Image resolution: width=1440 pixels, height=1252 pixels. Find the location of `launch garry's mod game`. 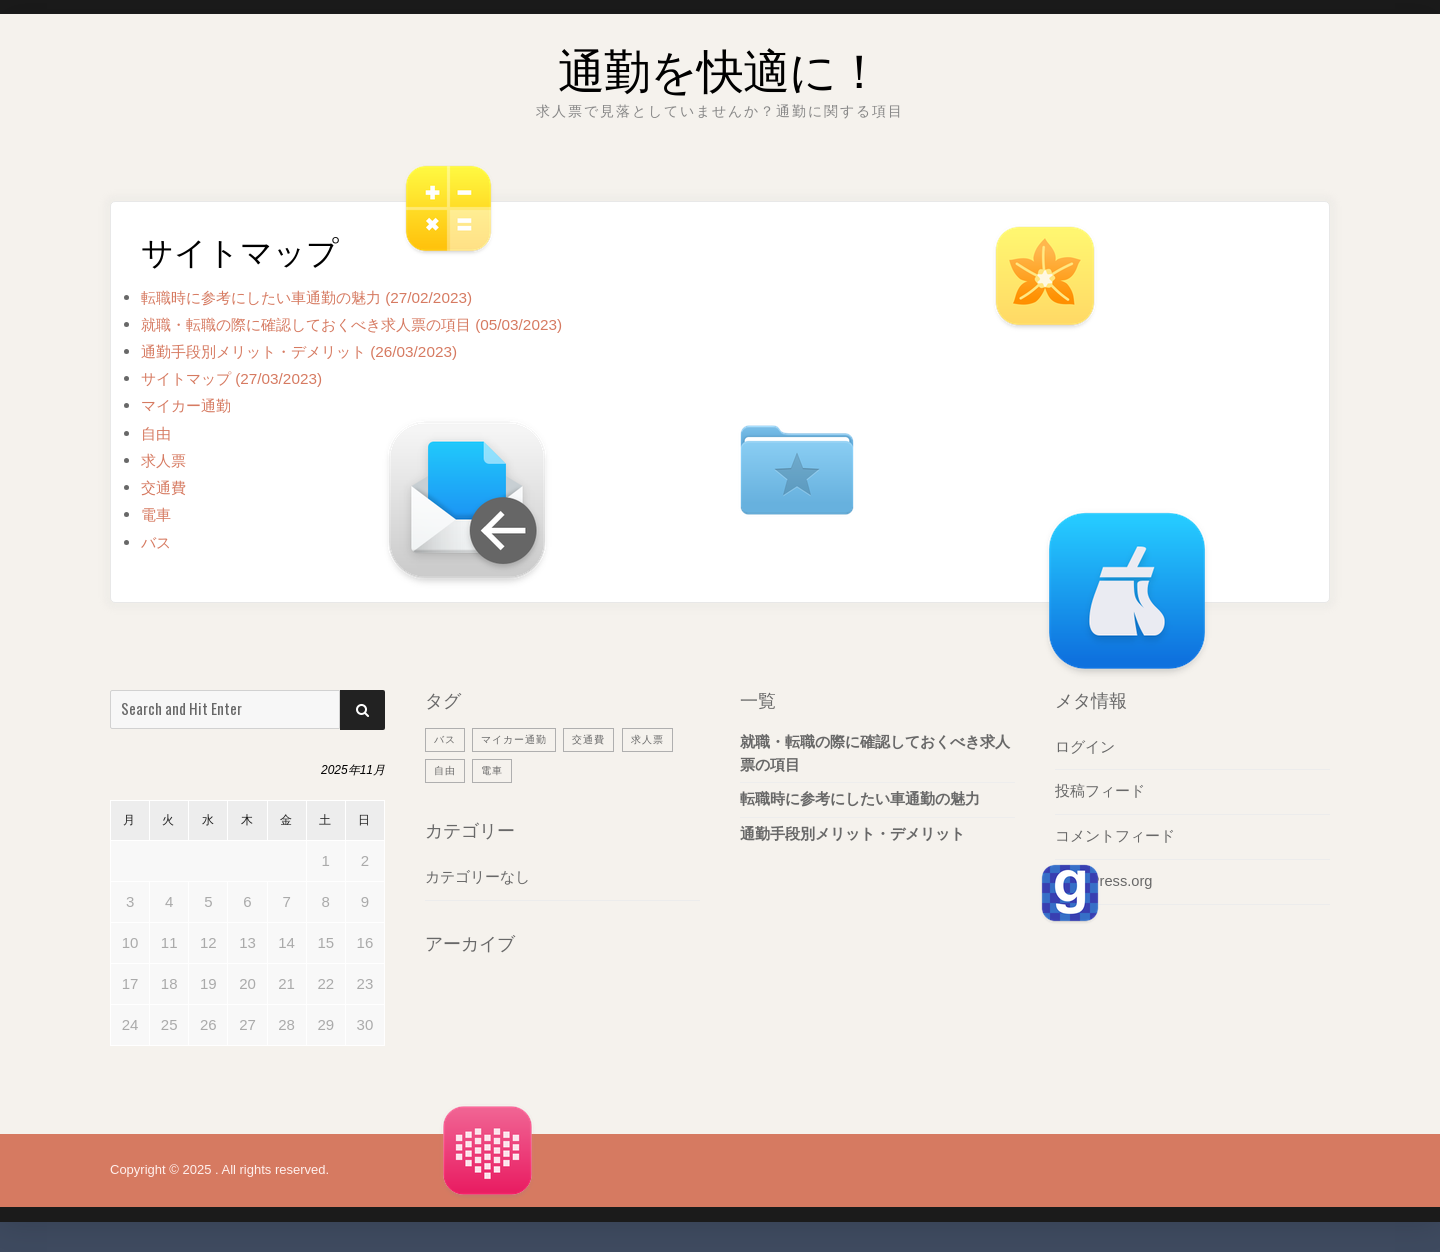

launch garry's mod game is located at coordinates (1070, 893).